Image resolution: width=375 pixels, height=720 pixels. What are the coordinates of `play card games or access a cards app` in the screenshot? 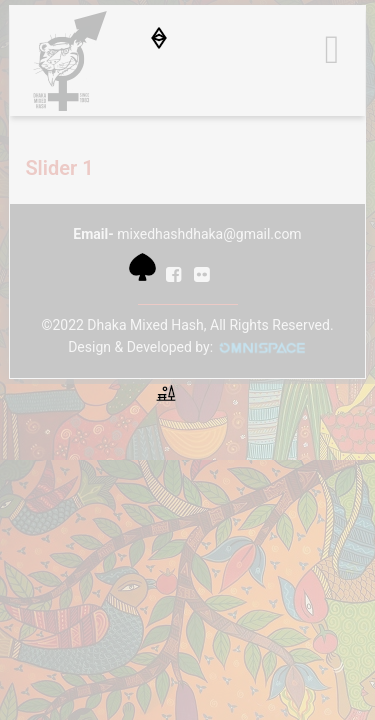 It's located at (142, 267).